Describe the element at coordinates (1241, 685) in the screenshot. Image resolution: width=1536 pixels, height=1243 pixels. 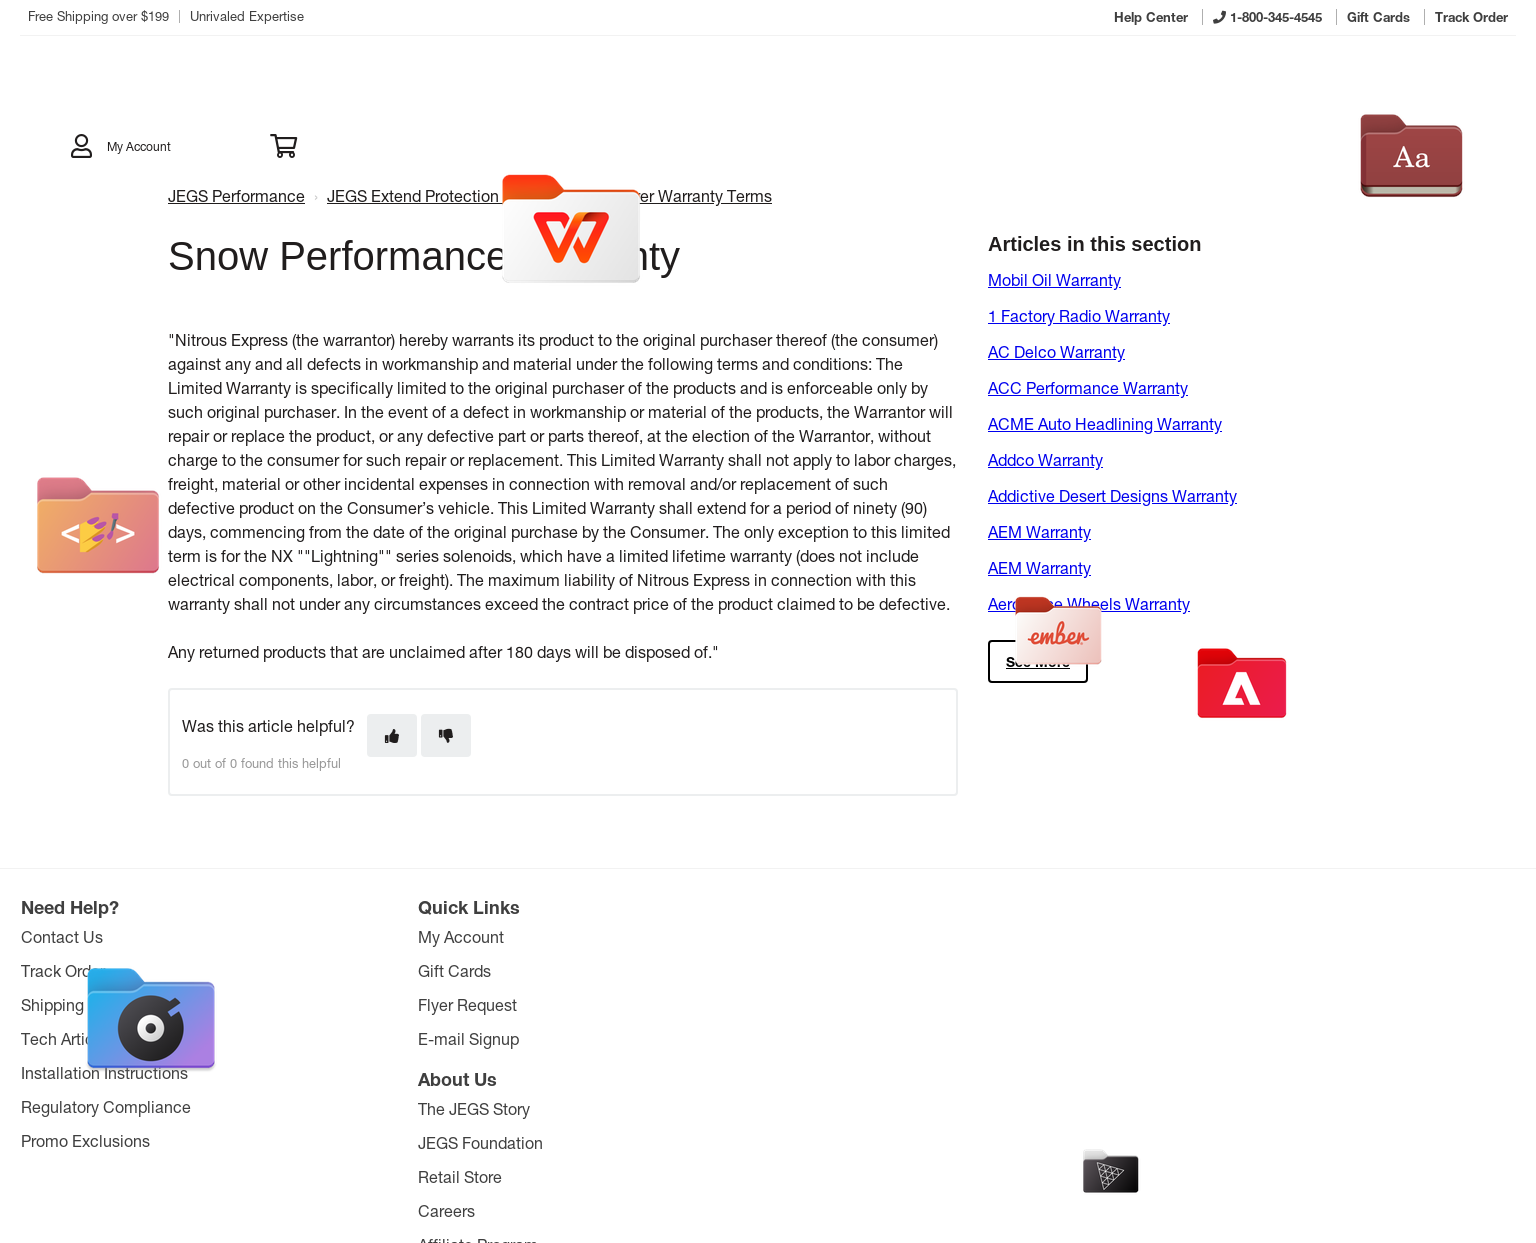
I see `open adobe application files folder` at that location.